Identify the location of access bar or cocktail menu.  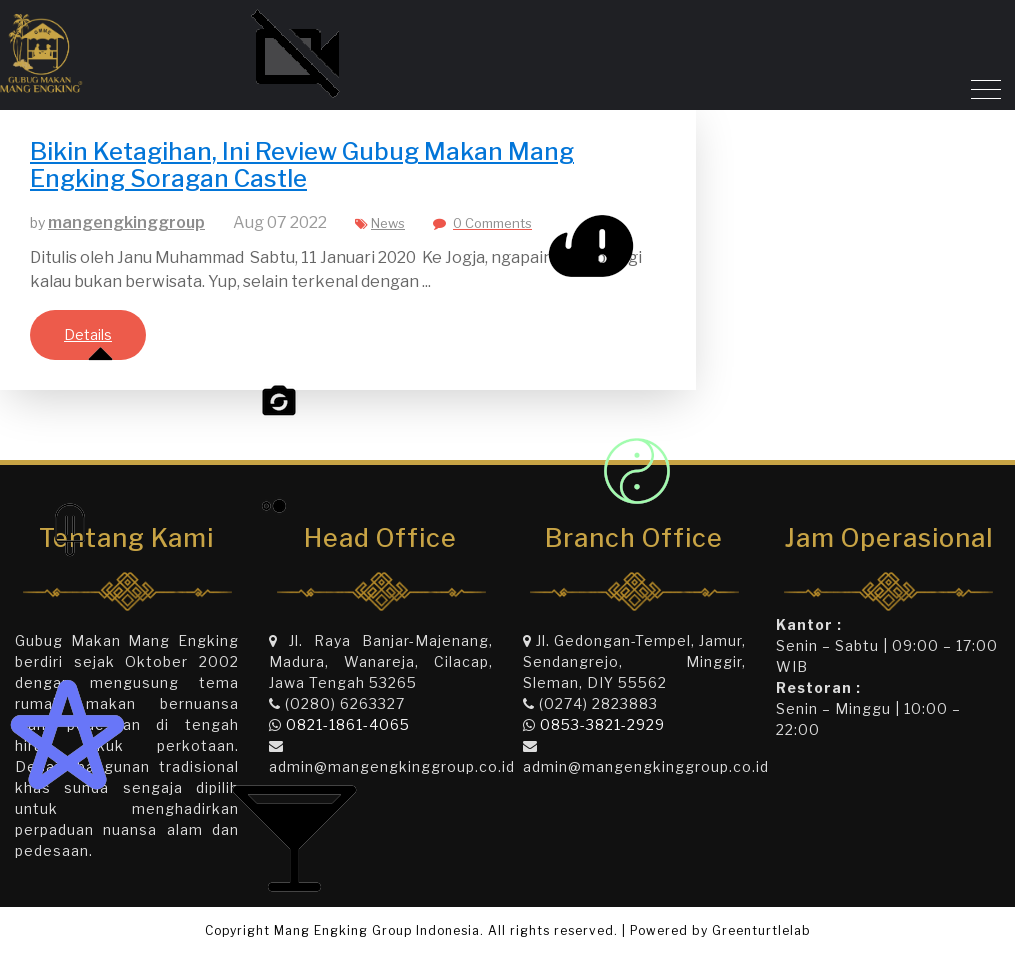
(294, 838).